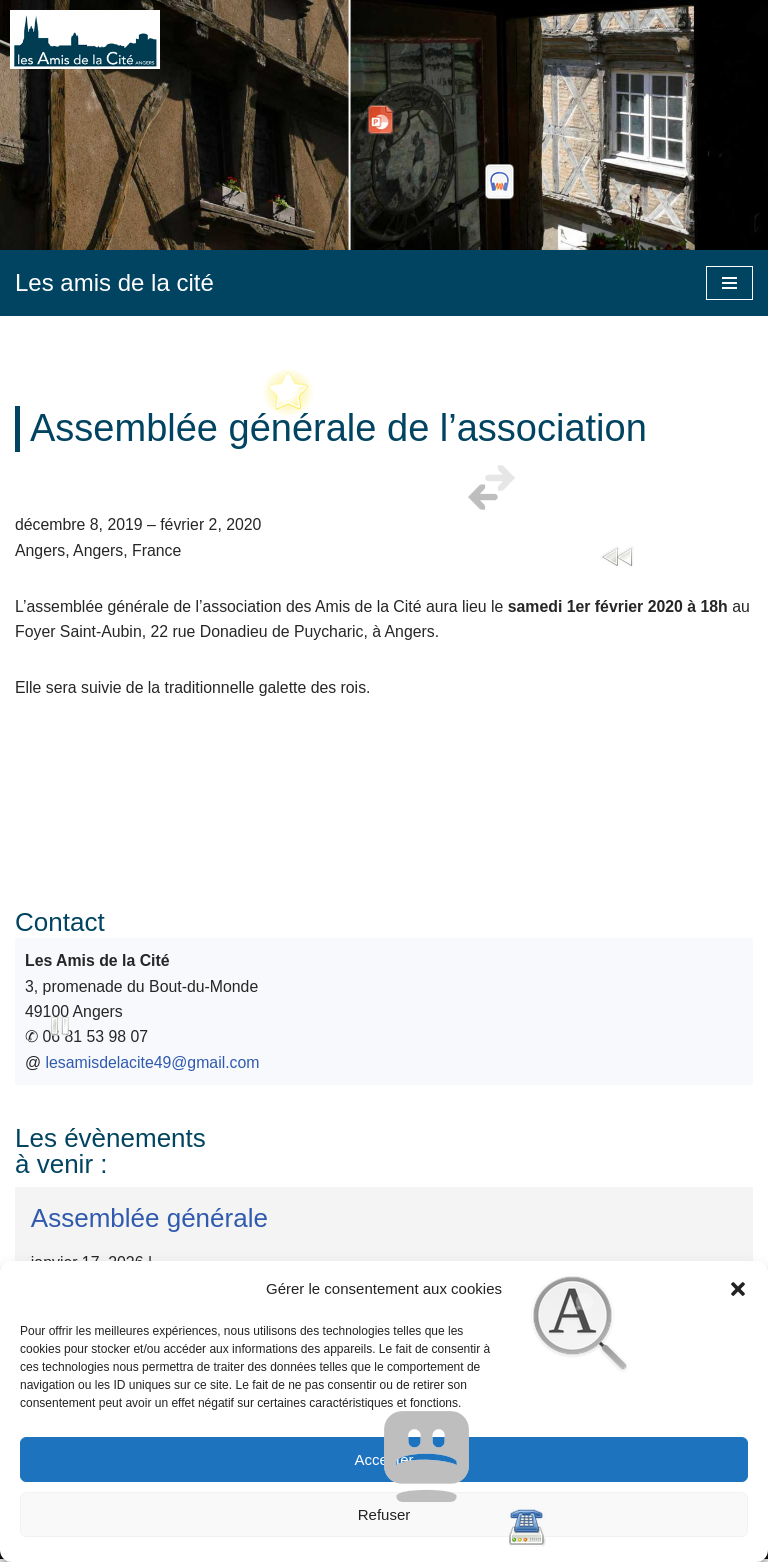 This screenshot has height=1562, width=768. Describe the element at coordinates (426, 1453) in the screenshot. I see `indicates a system error or computer failure` at that location.